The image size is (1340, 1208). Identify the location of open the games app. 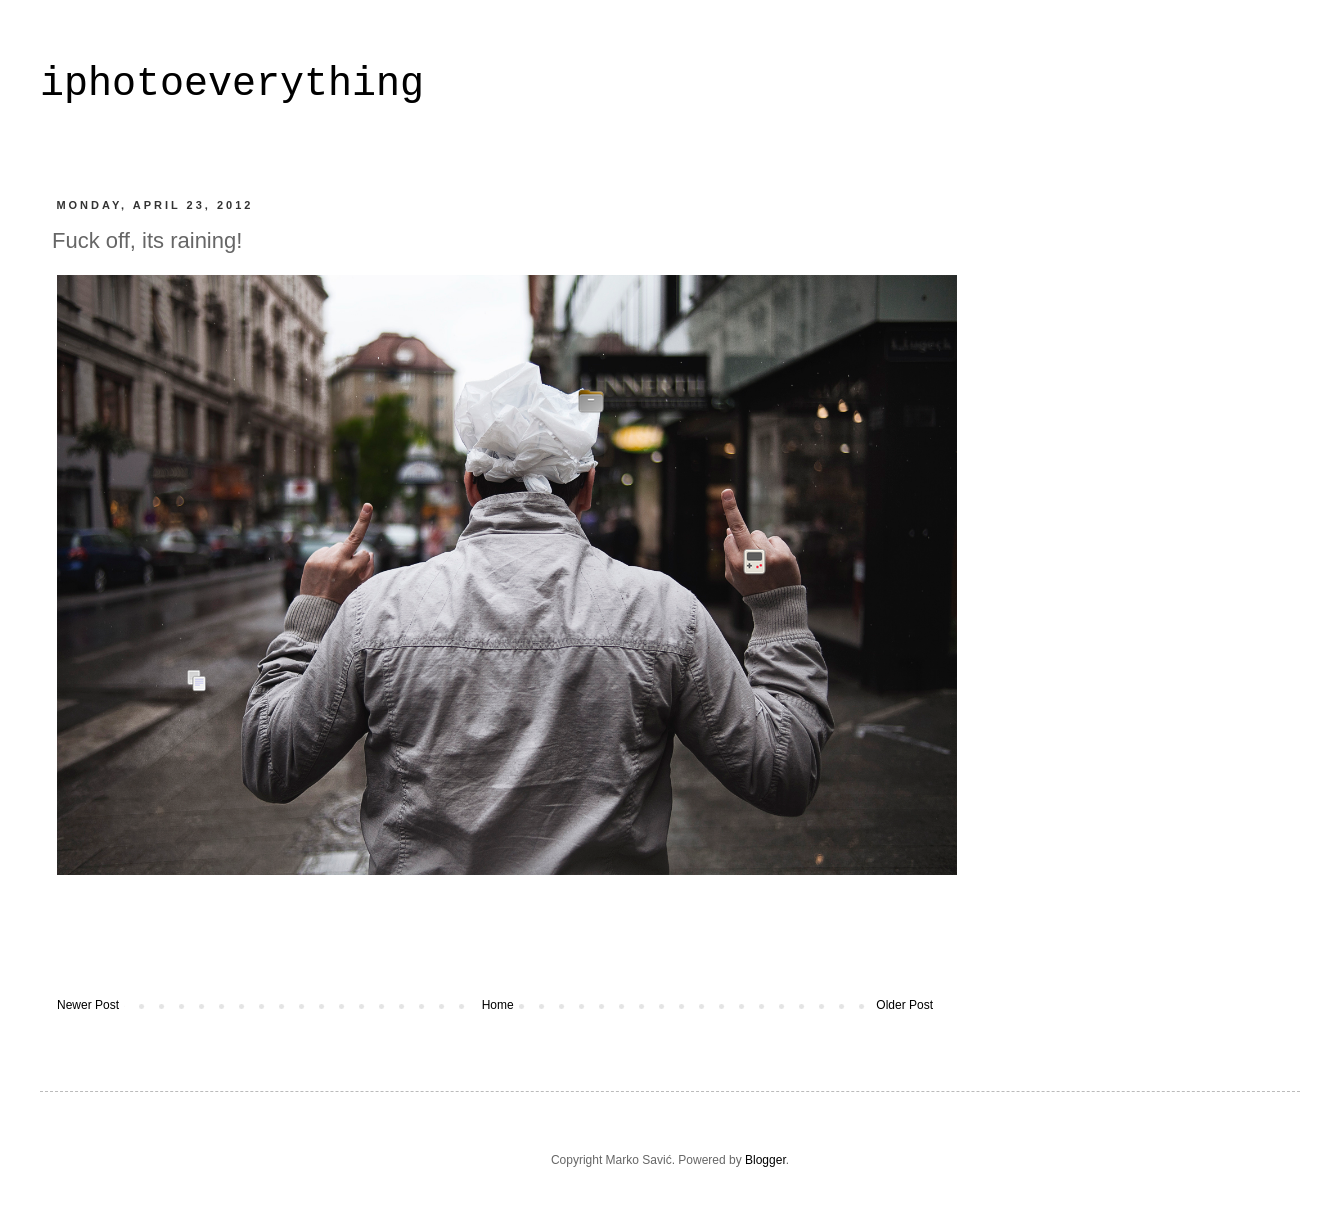
(754, 561).